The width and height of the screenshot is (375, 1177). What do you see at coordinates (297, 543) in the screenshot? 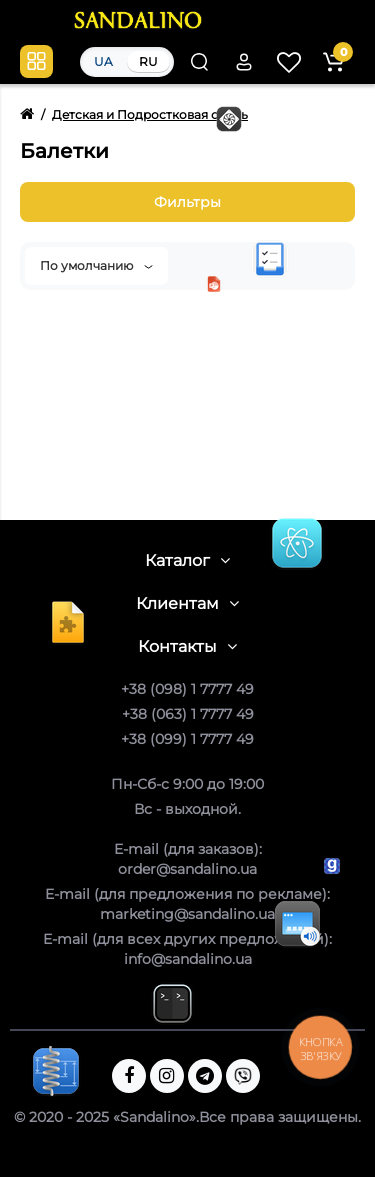
I see `launch an electron-based application` at bounding box center [297, 543].